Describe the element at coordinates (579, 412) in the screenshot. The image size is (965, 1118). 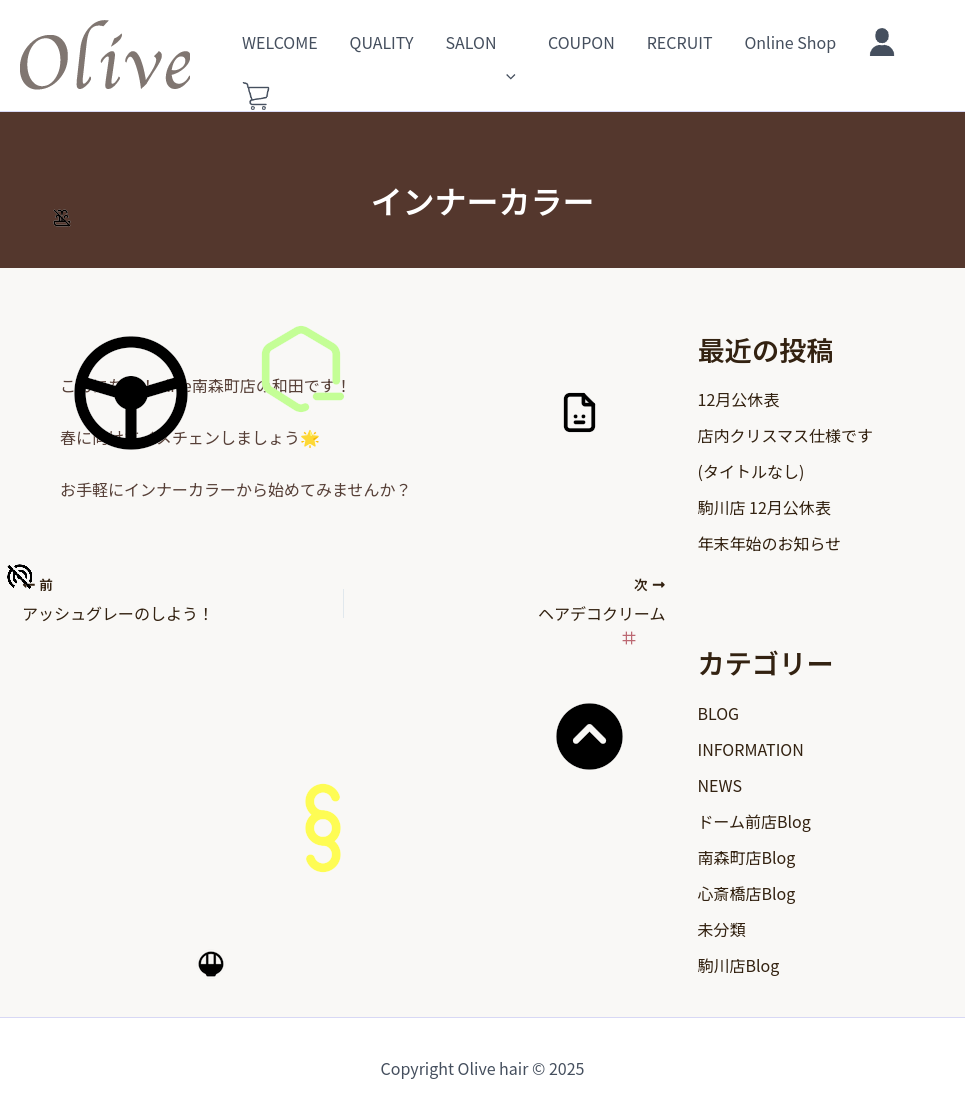
I see `document with neutral status or feedback` at that location.